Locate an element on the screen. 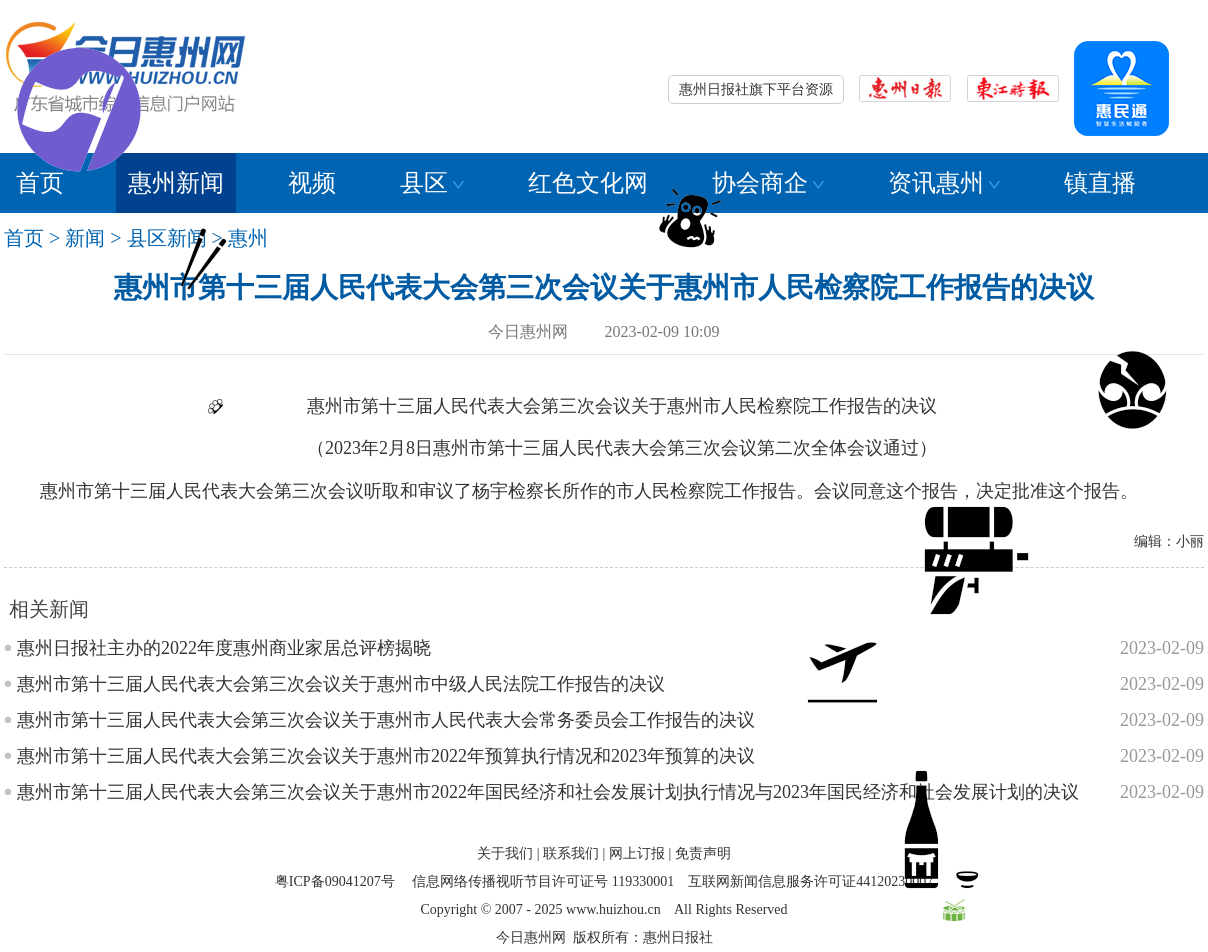 The height and width of the screenshot is (952, 1208). view departing flights is located at coordinates (842, 671).